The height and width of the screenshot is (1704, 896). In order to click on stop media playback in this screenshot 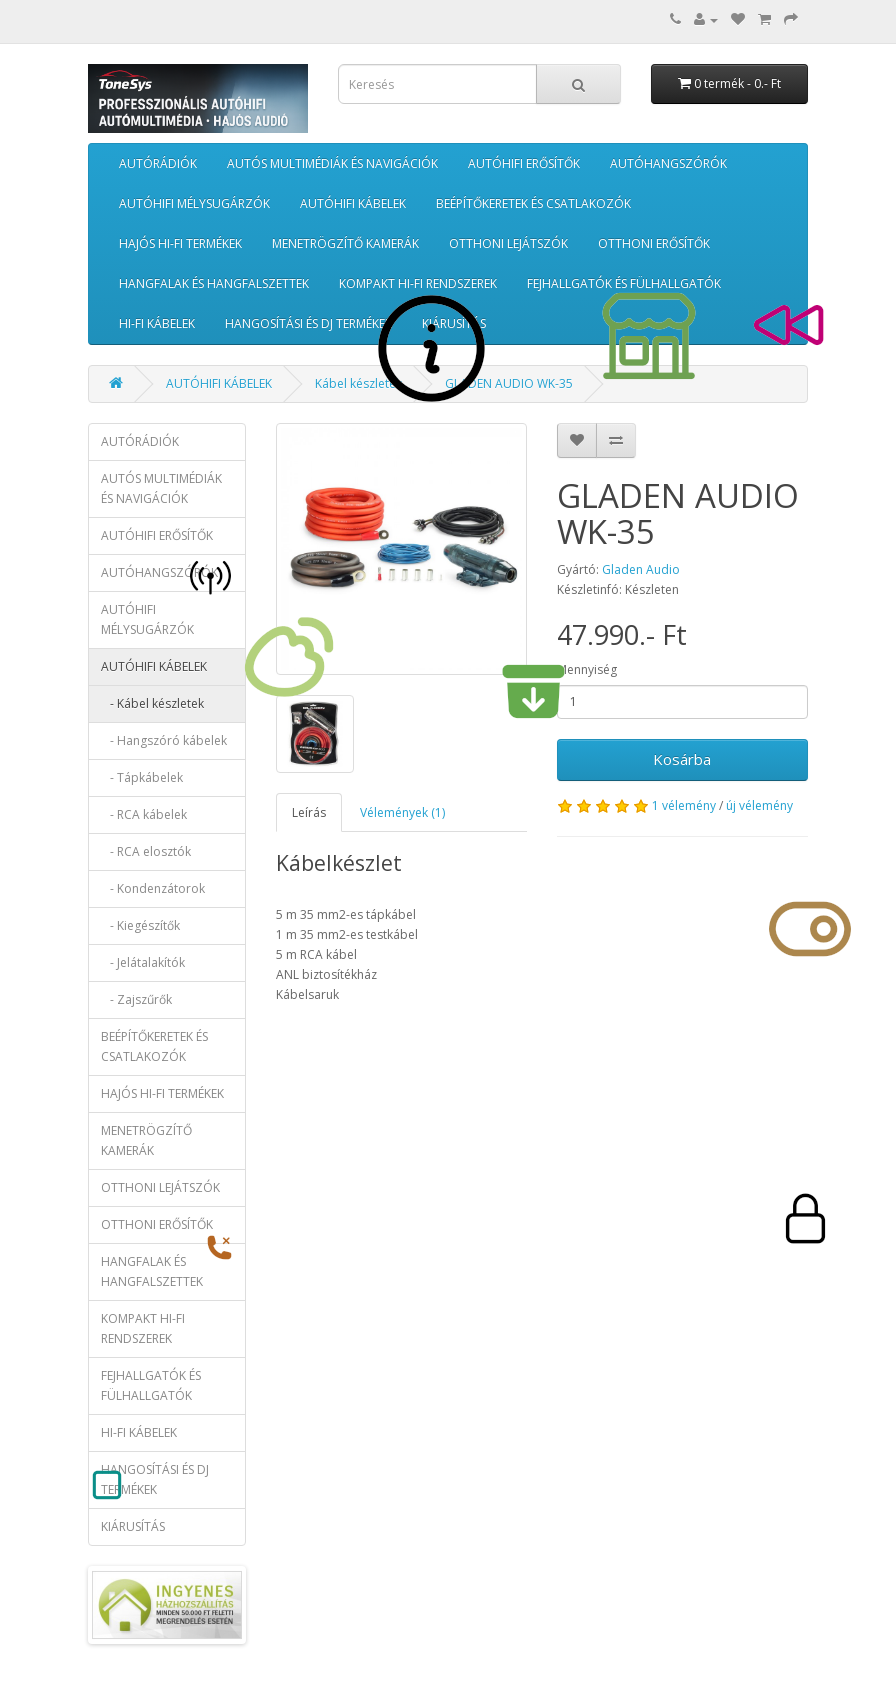, I will do `click(107, 1485)`.